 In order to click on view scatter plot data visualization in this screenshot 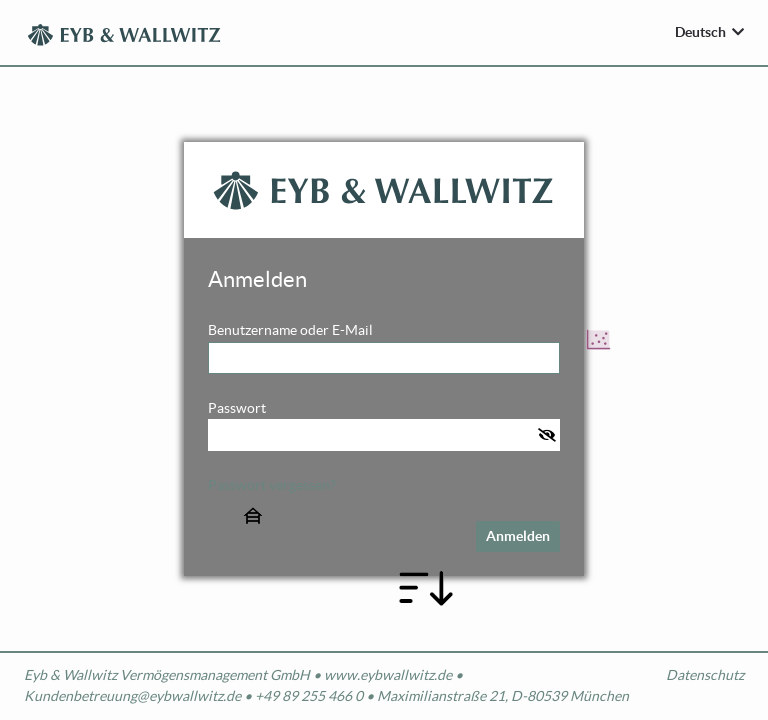, I will do `click(598, 339)`.